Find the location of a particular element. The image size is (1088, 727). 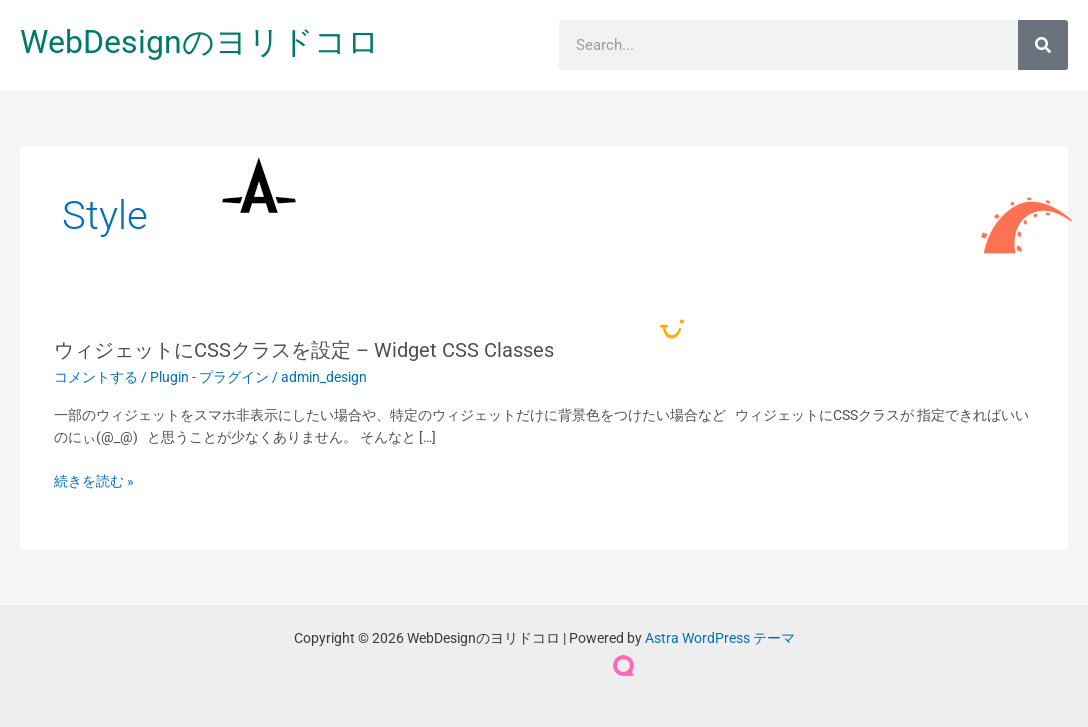

ruby on rails framework logo is located at coordinates (1026, 225).